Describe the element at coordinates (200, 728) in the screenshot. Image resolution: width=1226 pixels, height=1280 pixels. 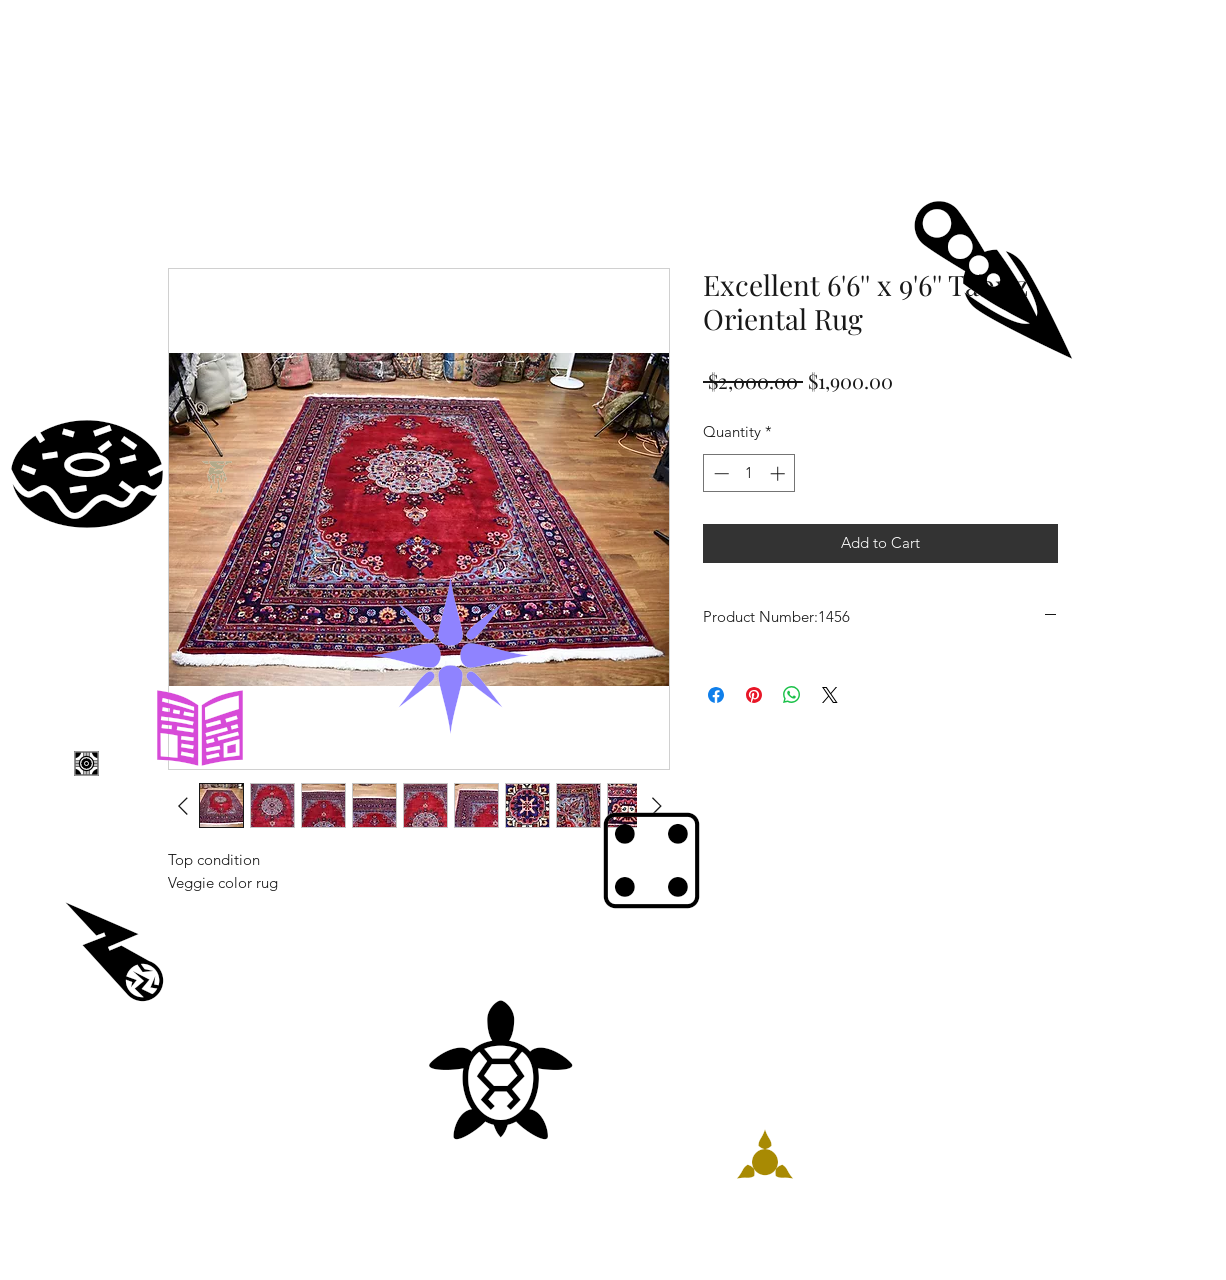
I see `view news and articles` at that location.